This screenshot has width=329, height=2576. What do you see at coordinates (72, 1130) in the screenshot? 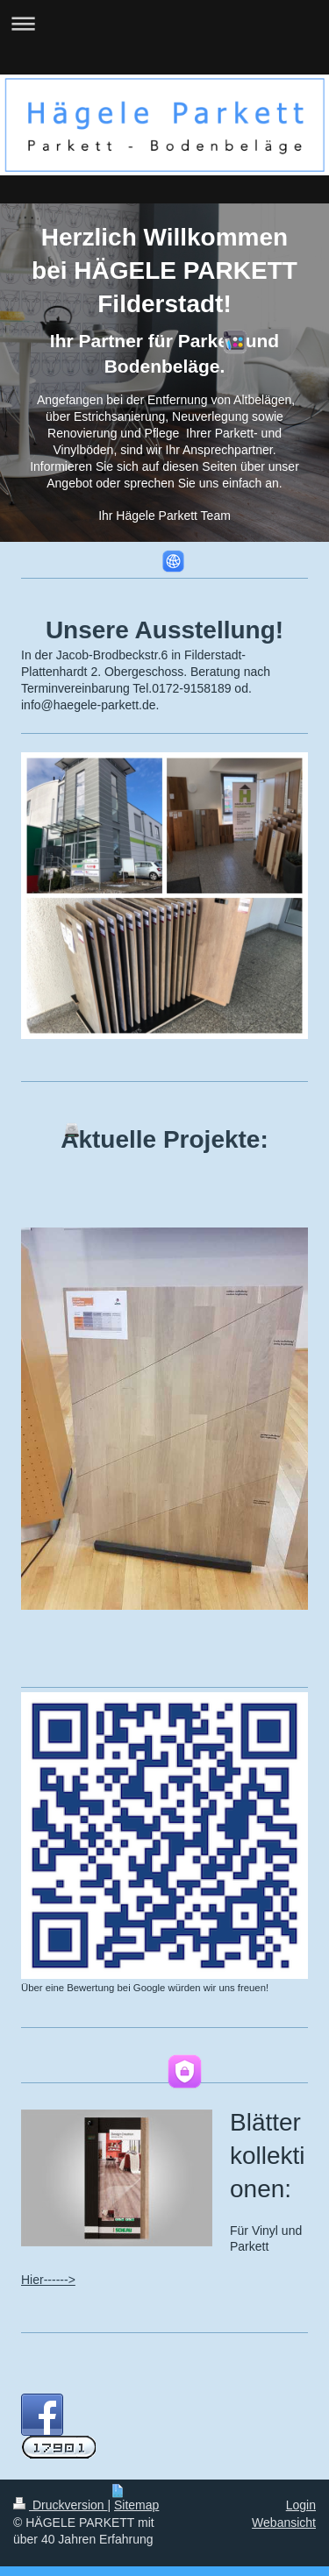
I see `access network server or shared storage` at bounding box center [72, 1130].